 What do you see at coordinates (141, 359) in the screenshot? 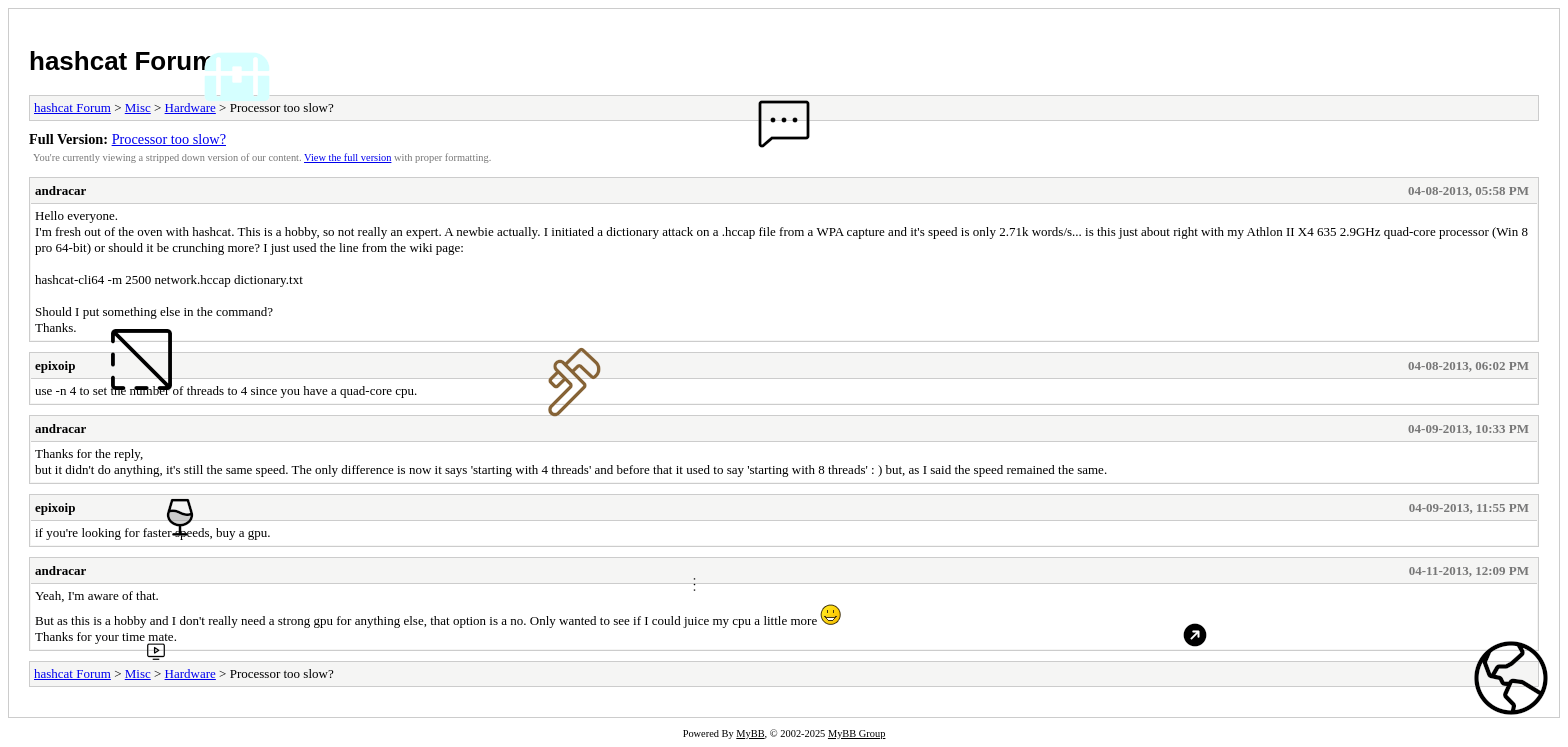
I see `invert current selection` at bounding box center [141, 359].